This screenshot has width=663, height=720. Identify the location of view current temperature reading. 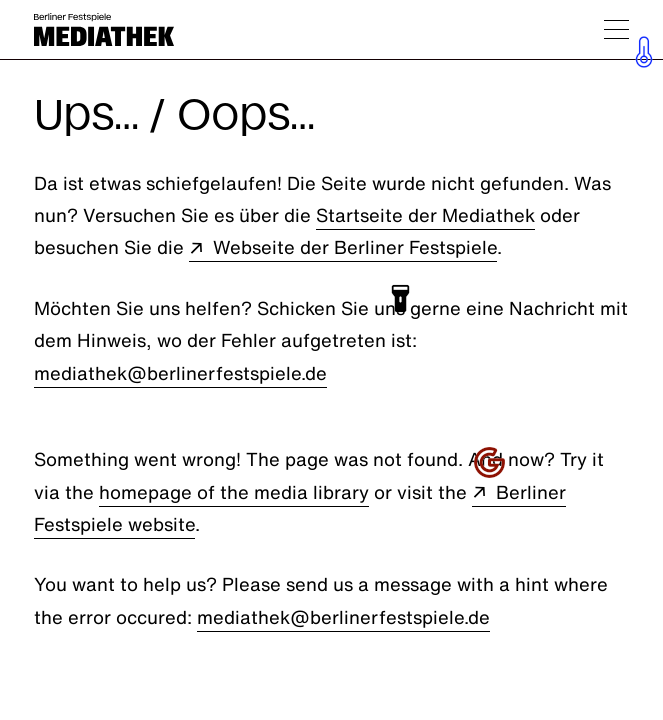
(644, 52).